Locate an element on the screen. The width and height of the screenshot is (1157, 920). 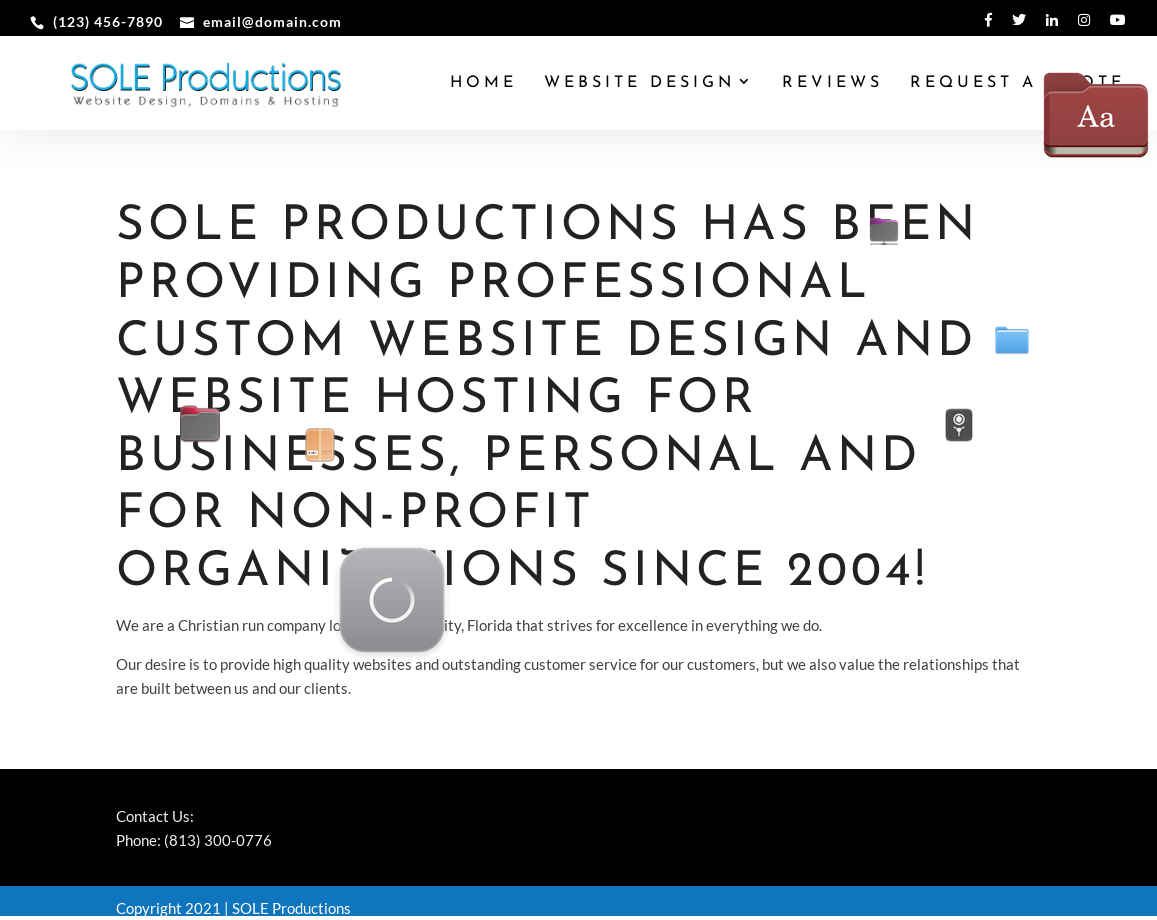
open folder to view files is located at coordinates (1012, 340).